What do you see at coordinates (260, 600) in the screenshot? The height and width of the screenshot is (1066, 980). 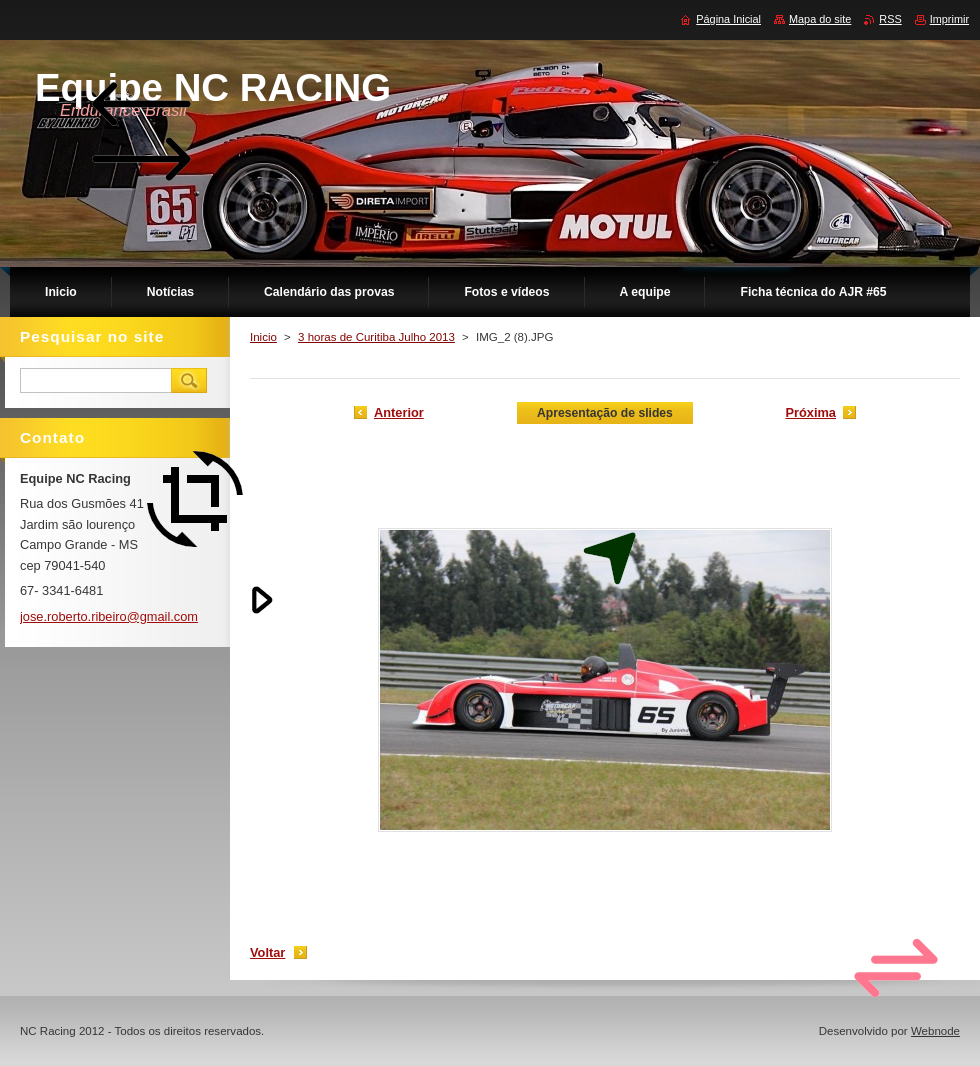 I see `navigate to the next screen or step` at bounding box center [260, 600].